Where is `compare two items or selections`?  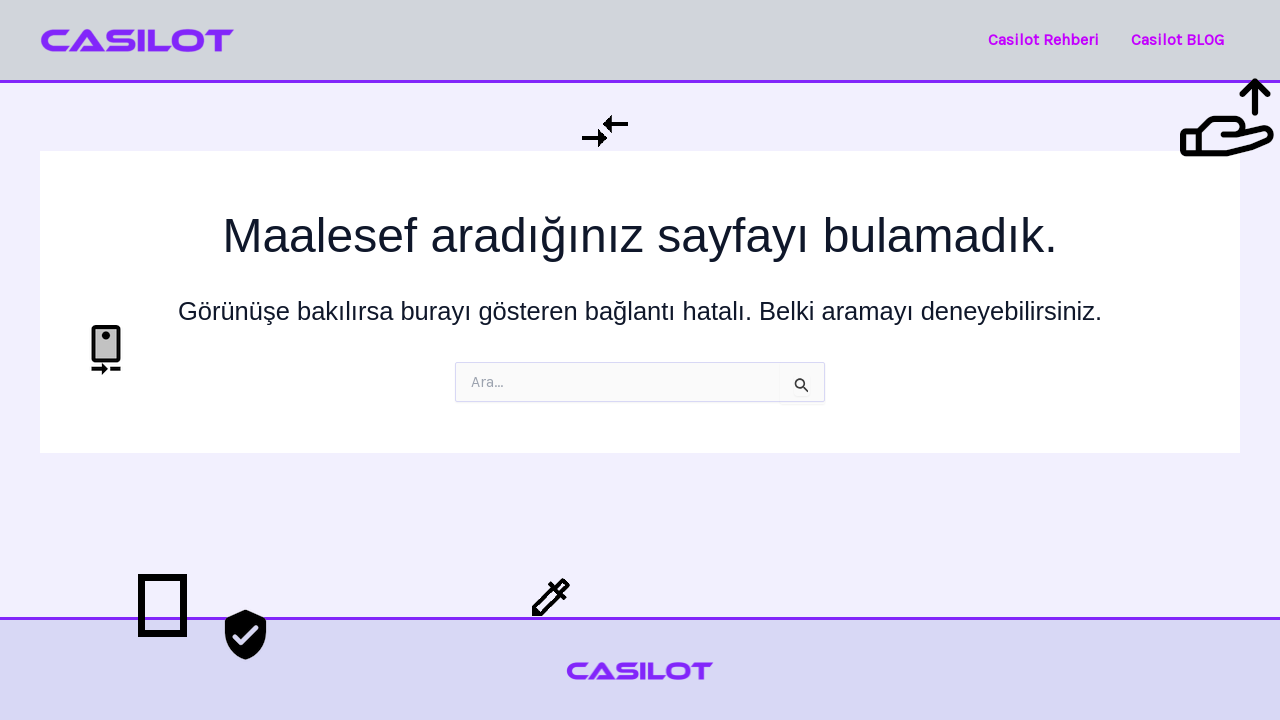 compare two items or selections is located at coordinates (605, 131).